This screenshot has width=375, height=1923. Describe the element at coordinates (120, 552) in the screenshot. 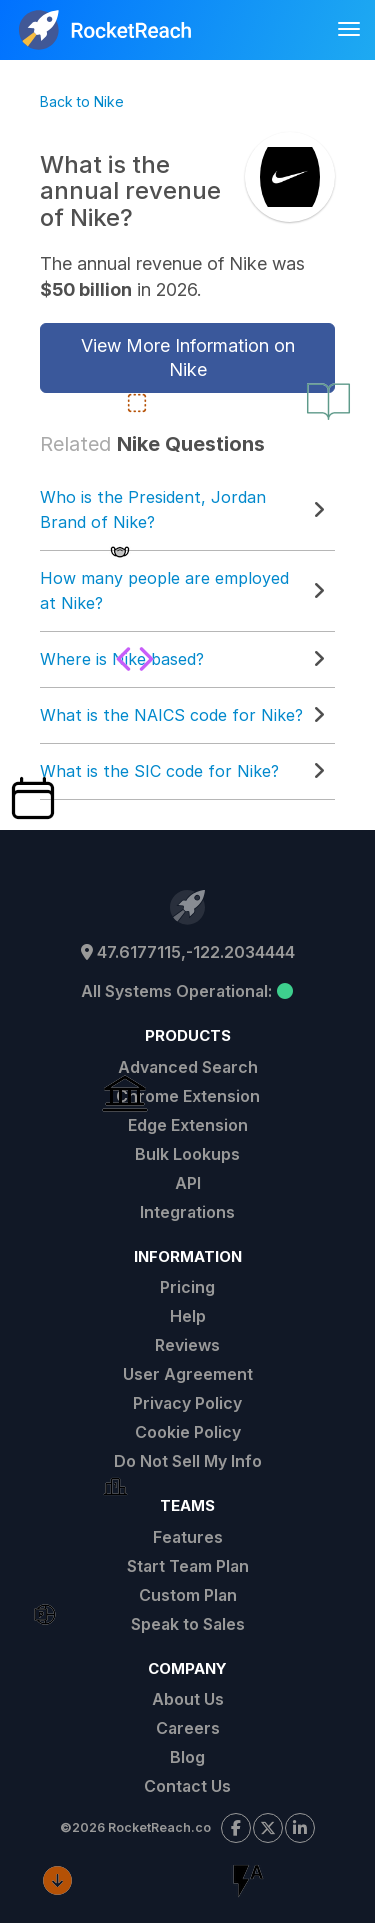

I see `indicates face mask required` at that location.